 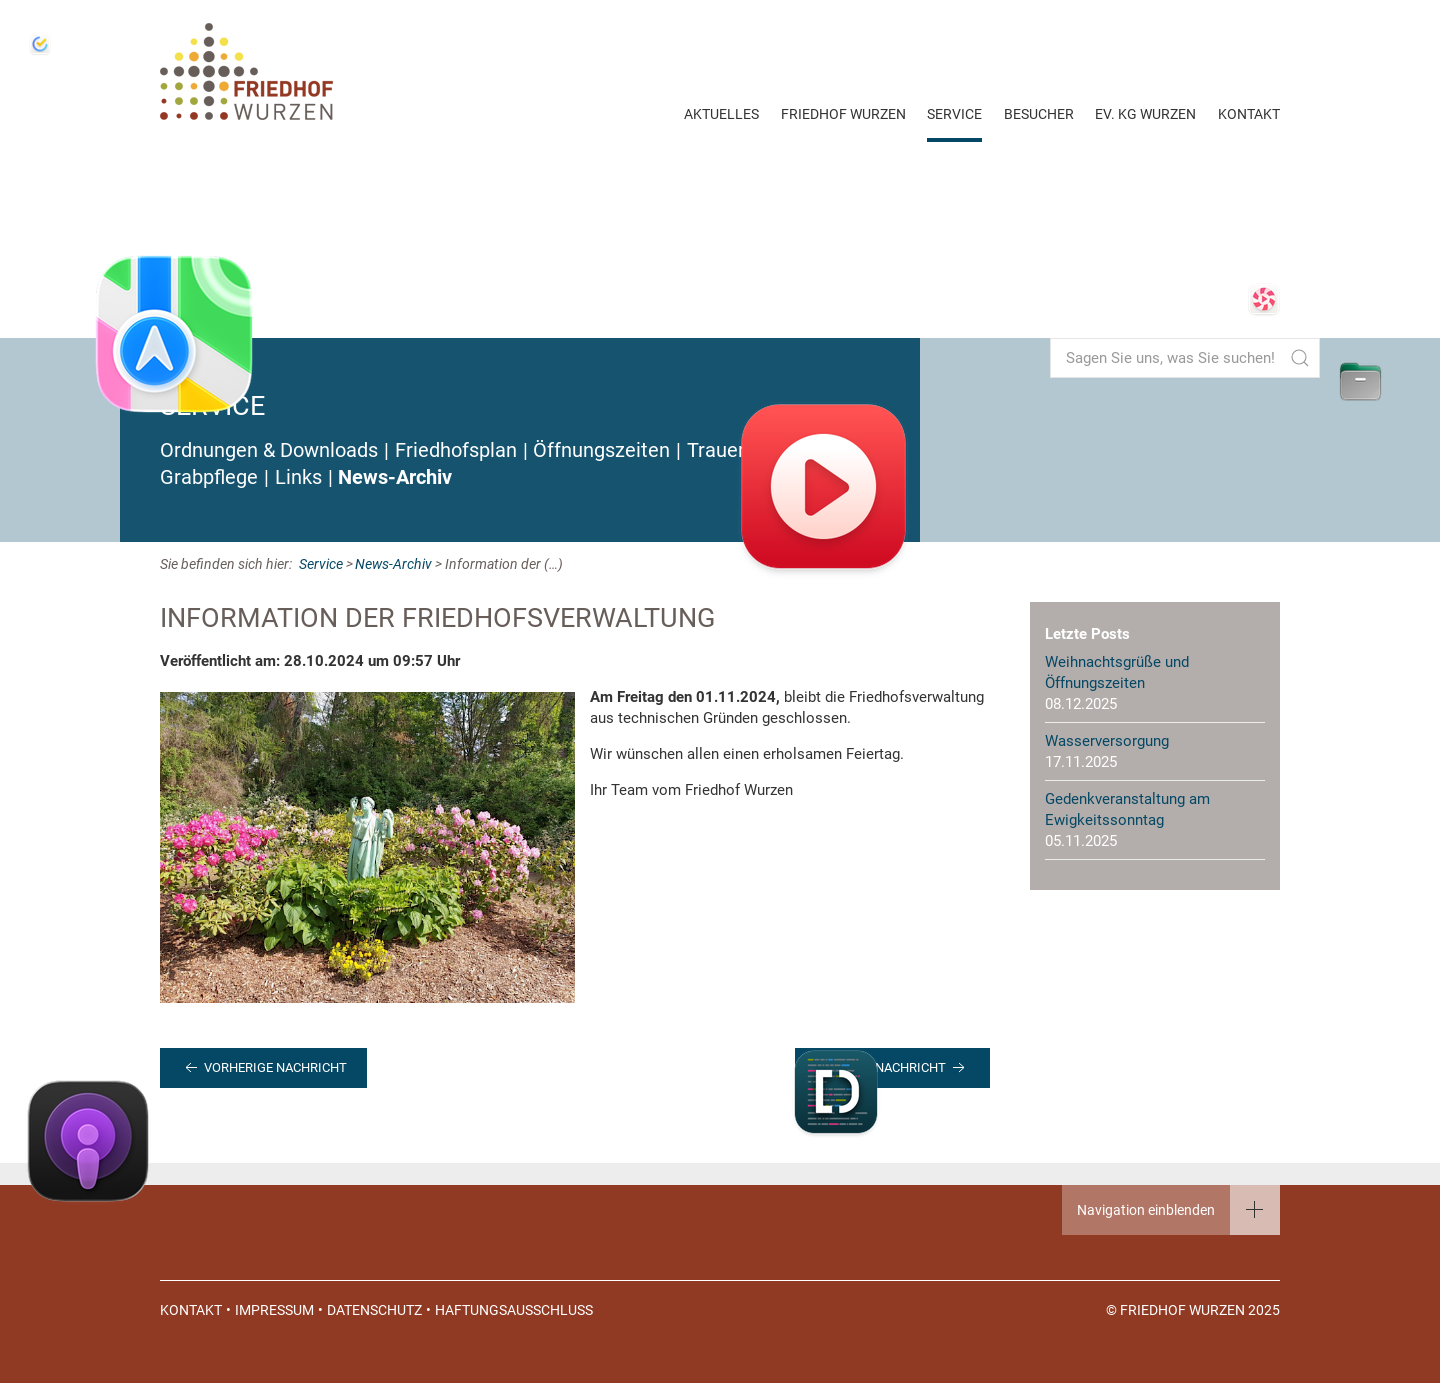 What do you see at coordinates (823, 486) in the screenshot?
I see `open youtube music desktop app` at bounding box center [823, 486].